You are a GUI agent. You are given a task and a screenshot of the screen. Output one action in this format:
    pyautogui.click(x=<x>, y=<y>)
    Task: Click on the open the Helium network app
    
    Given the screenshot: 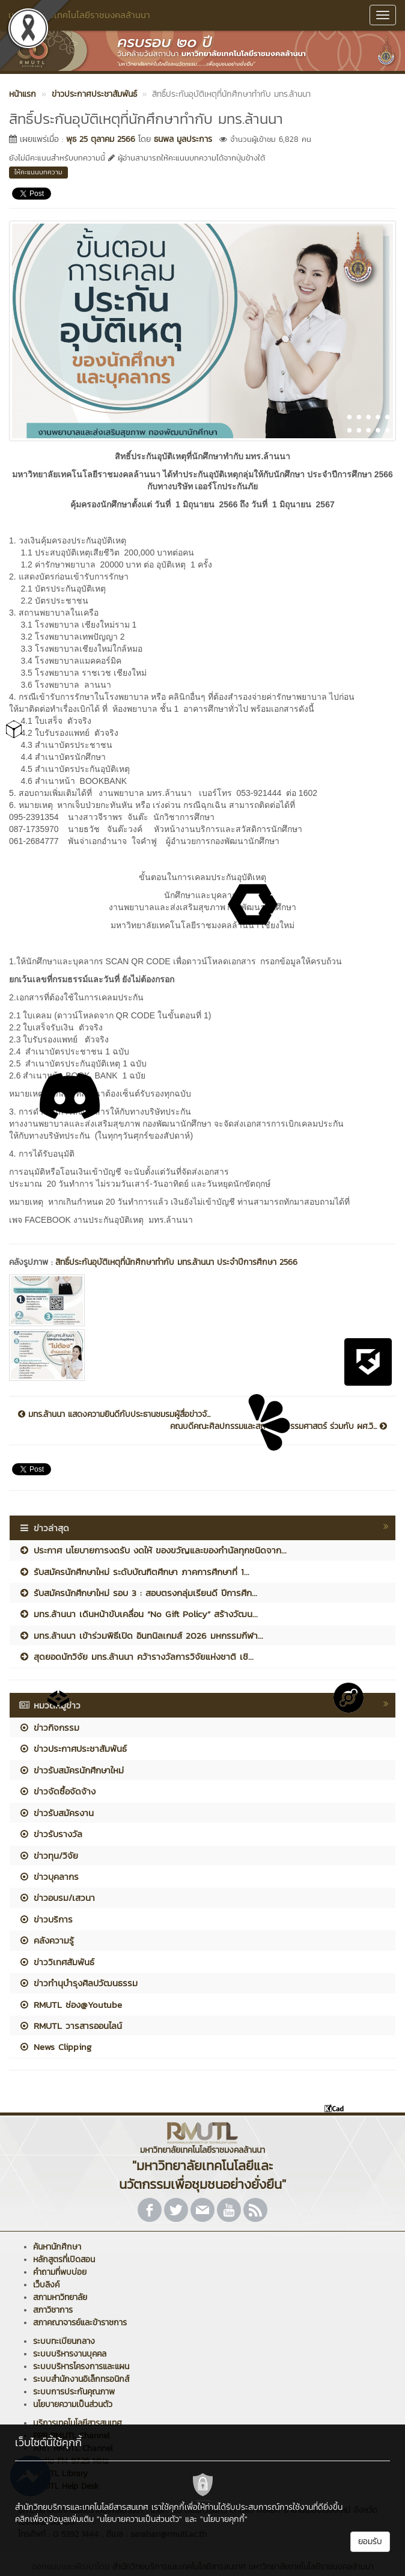 What is the action you would take?
    pyautogui.click(x=349, y=1698)
    